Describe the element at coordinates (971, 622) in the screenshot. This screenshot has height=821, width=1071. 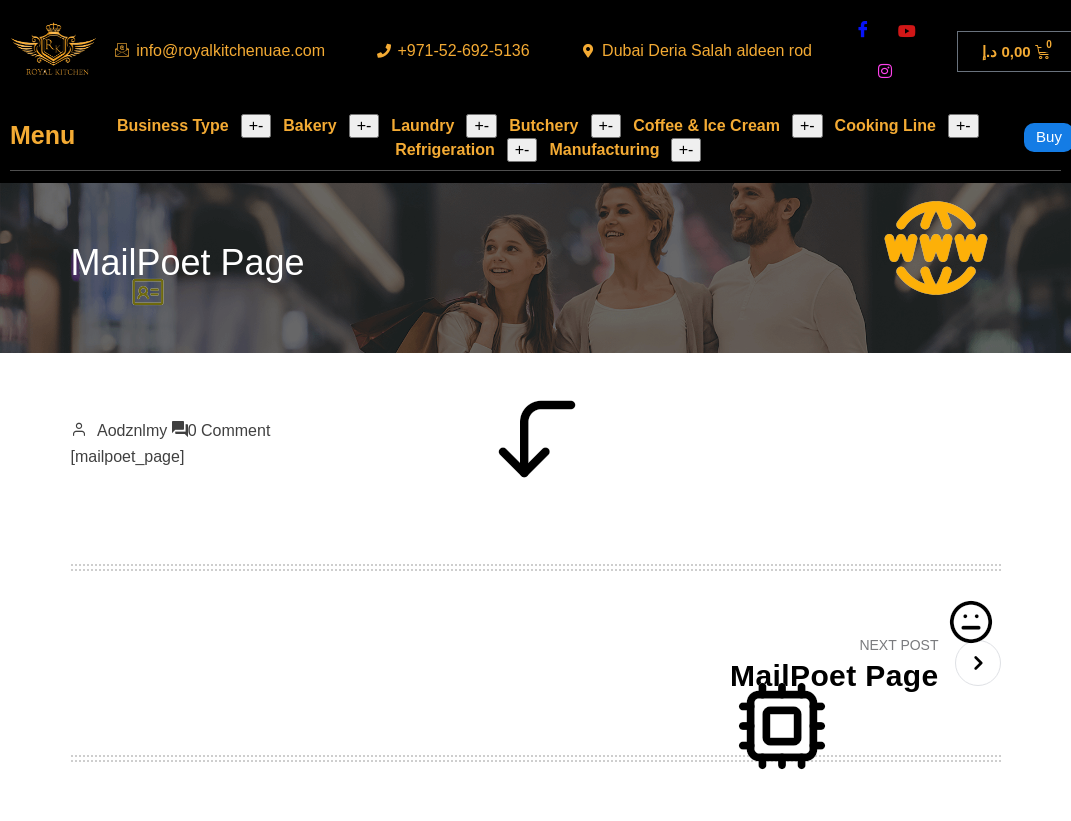
I see `rate your experience as neutral` at that location.